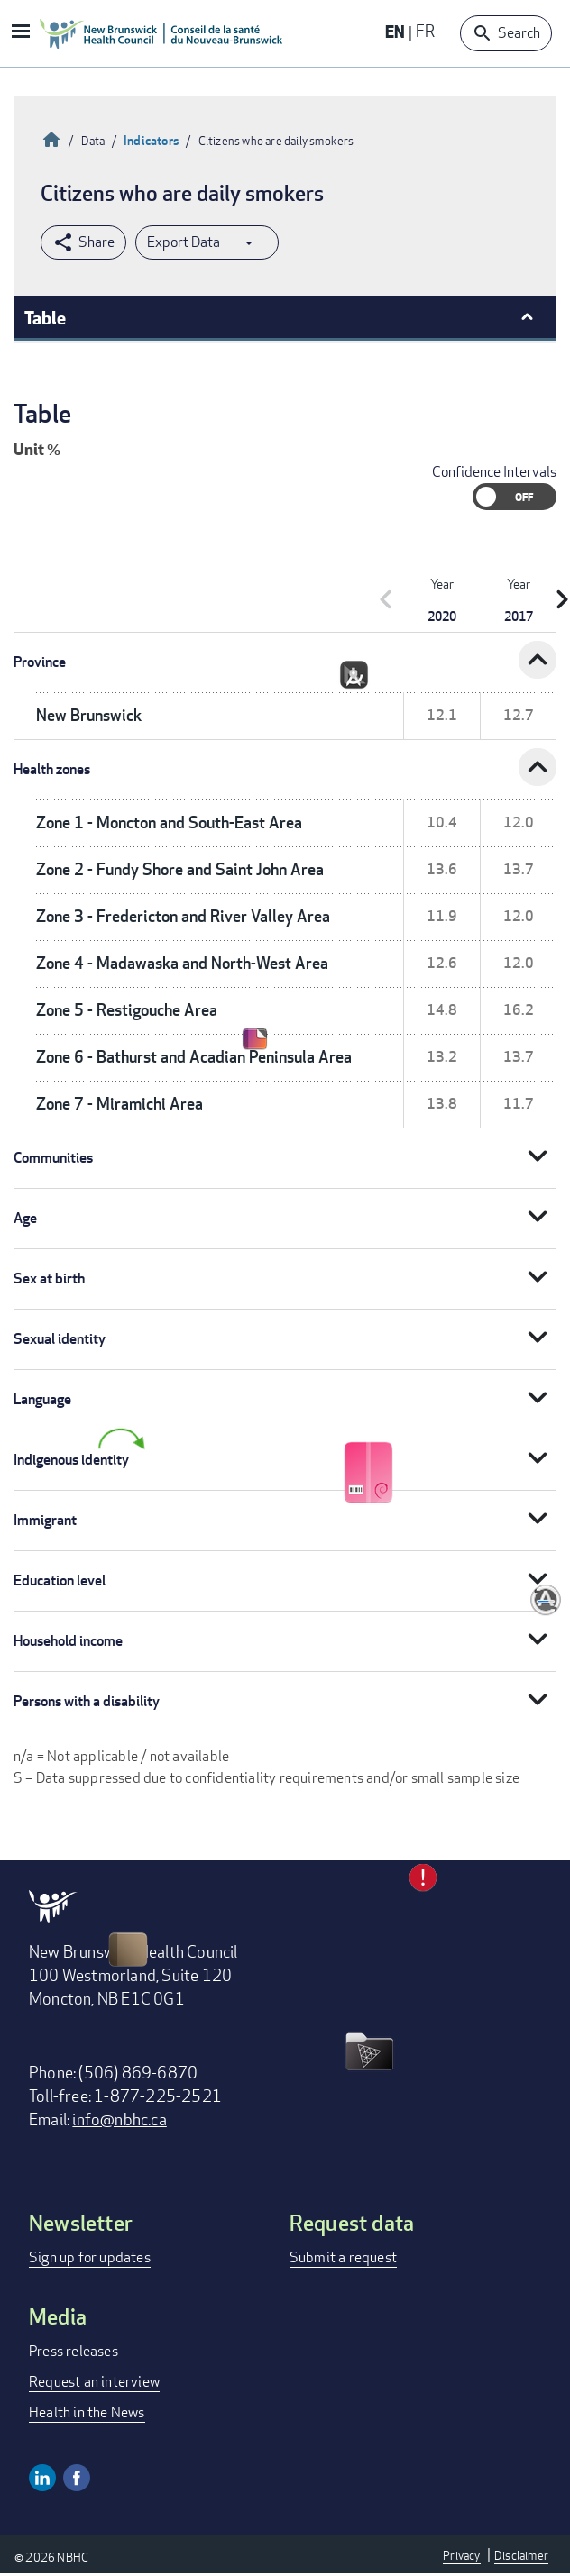 Image resolution: width=570 pixels, height=2576 pixels. Describe the element at coordinates (128, 1949) in the screenshot. I see `access desktop folder` at that location.